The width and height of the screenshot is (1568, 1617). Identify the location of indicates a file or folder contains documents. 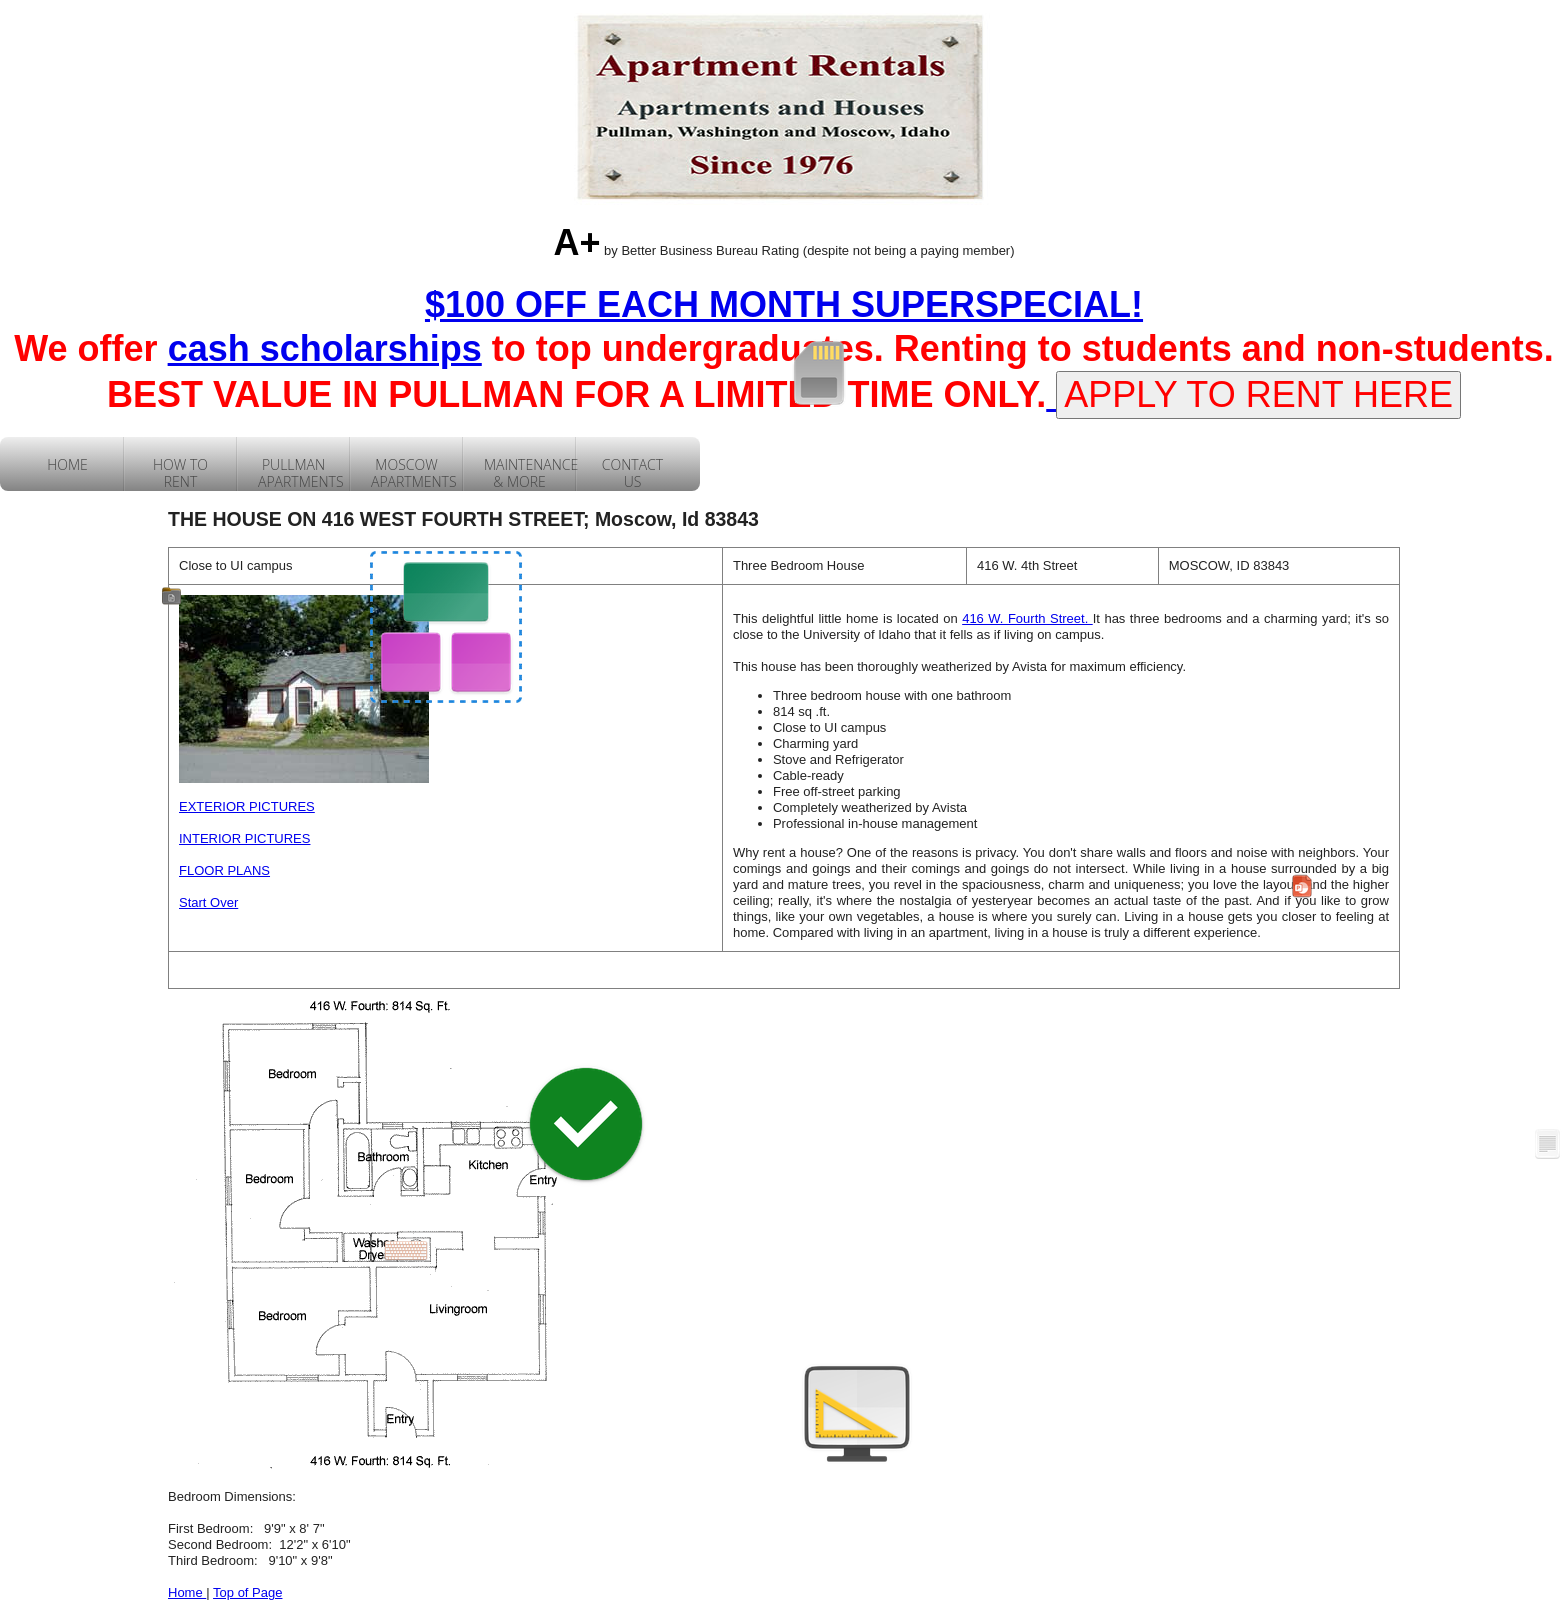
(1547, 1143).